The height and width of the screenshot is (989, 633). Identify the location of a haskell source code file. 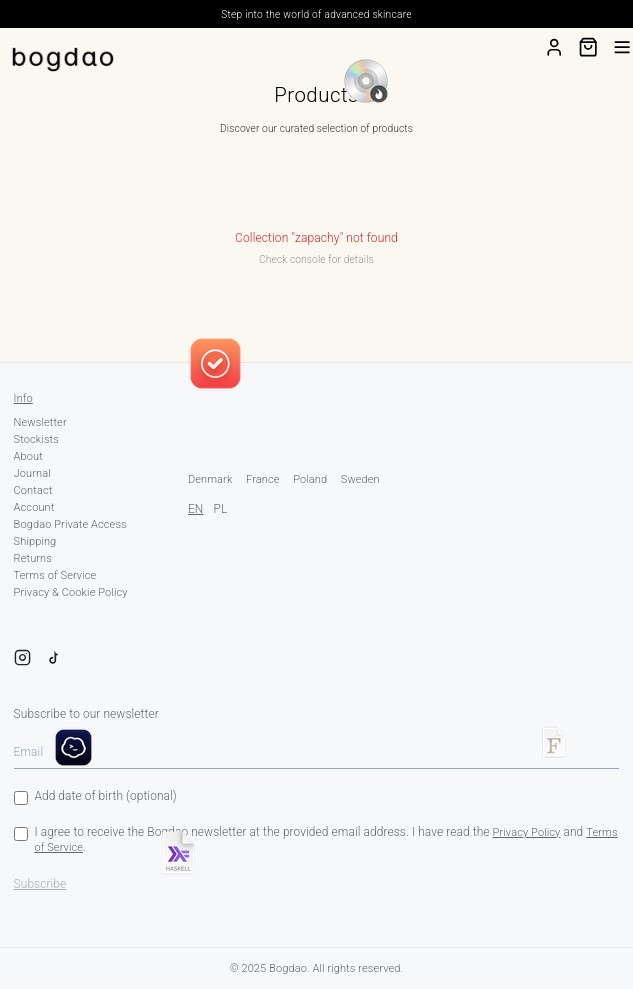
(178, 853).